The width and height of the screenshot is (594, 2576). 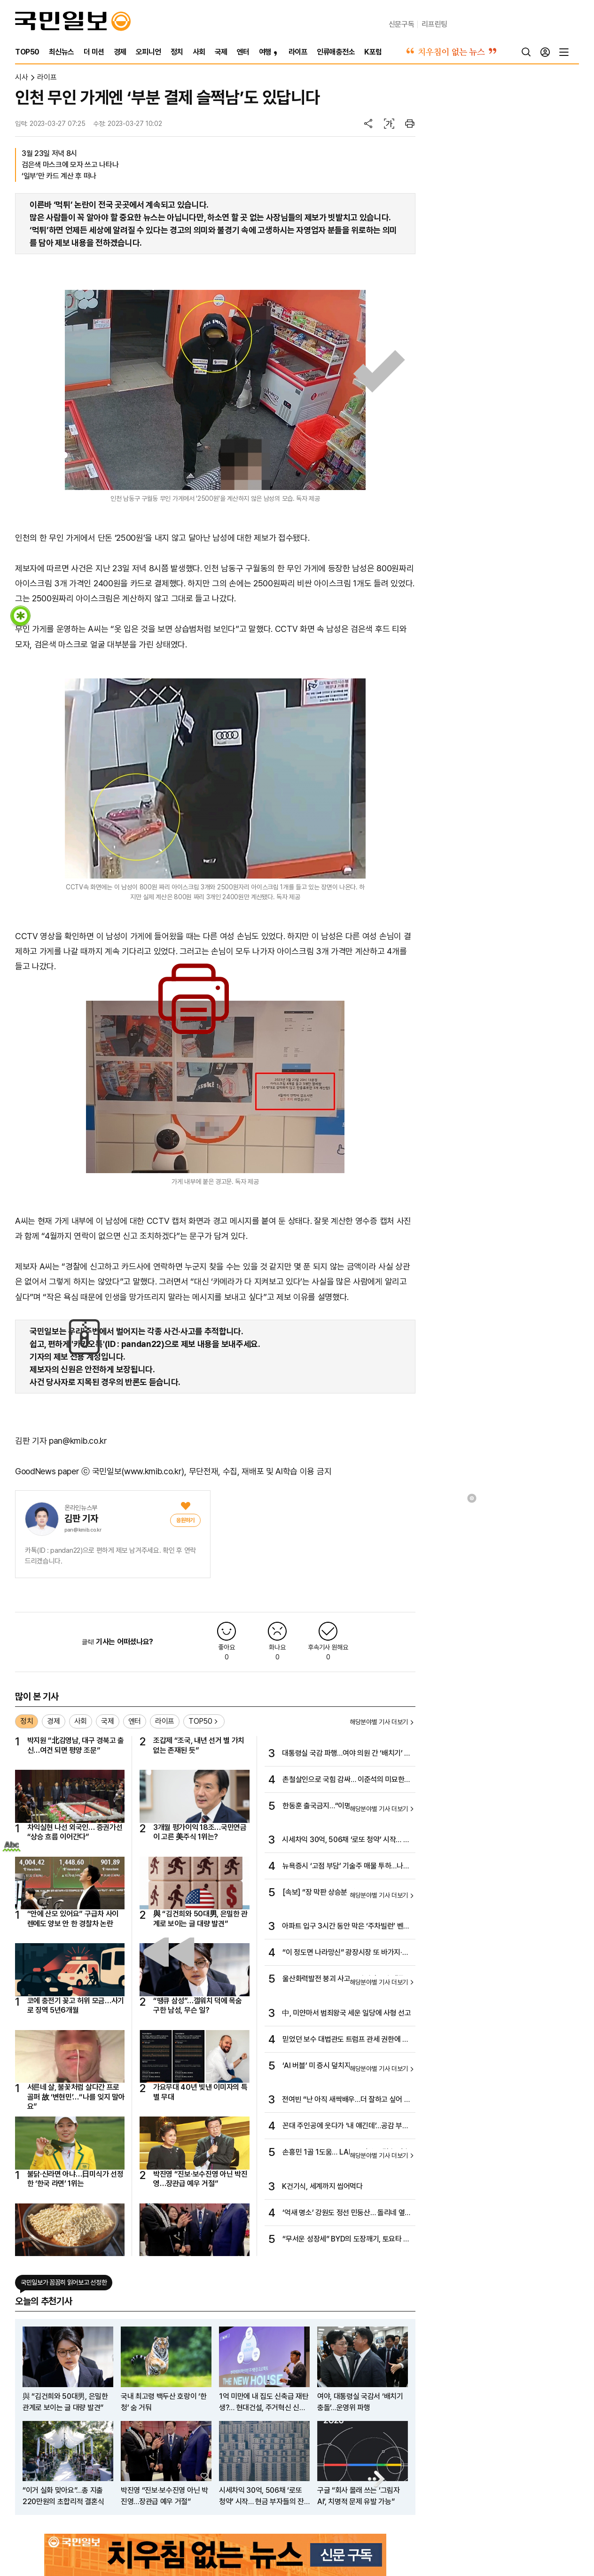 I want to click on check spelling in document, so click(x=12, y=1847).